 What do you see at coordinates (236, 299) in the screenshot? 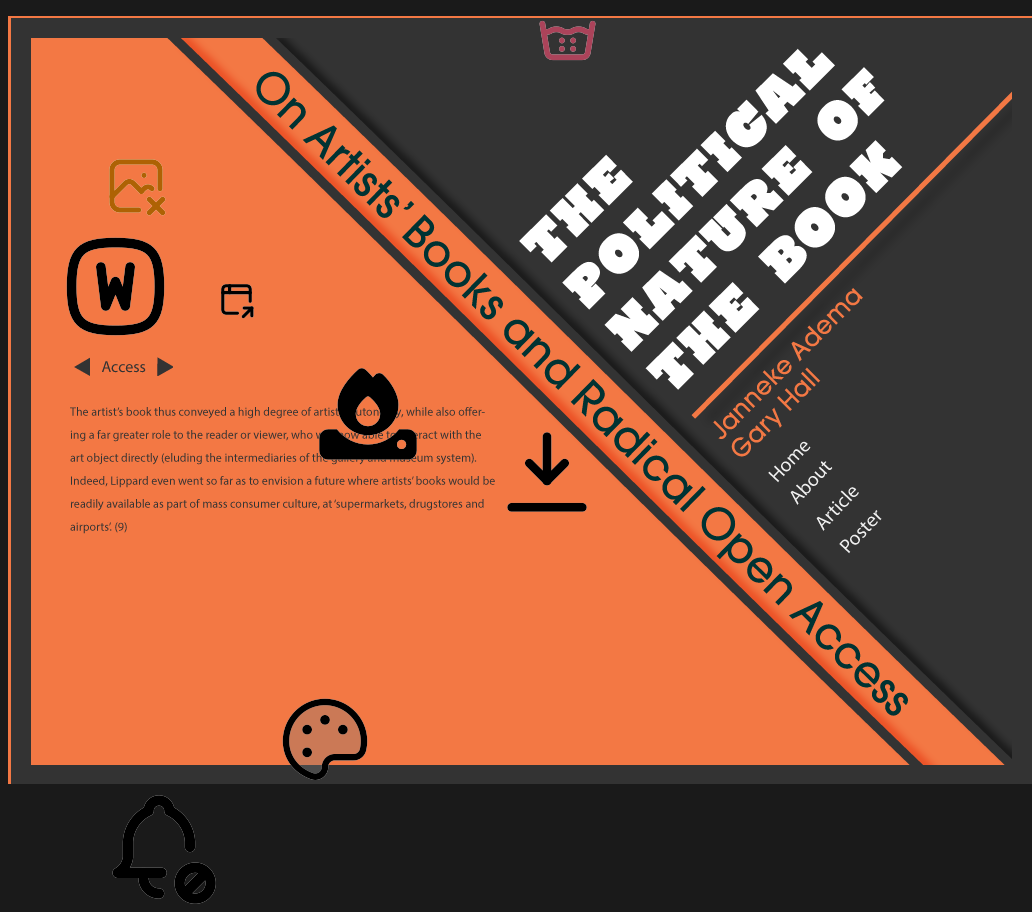
I see `share current webpage` at bounding box center [236, 299].